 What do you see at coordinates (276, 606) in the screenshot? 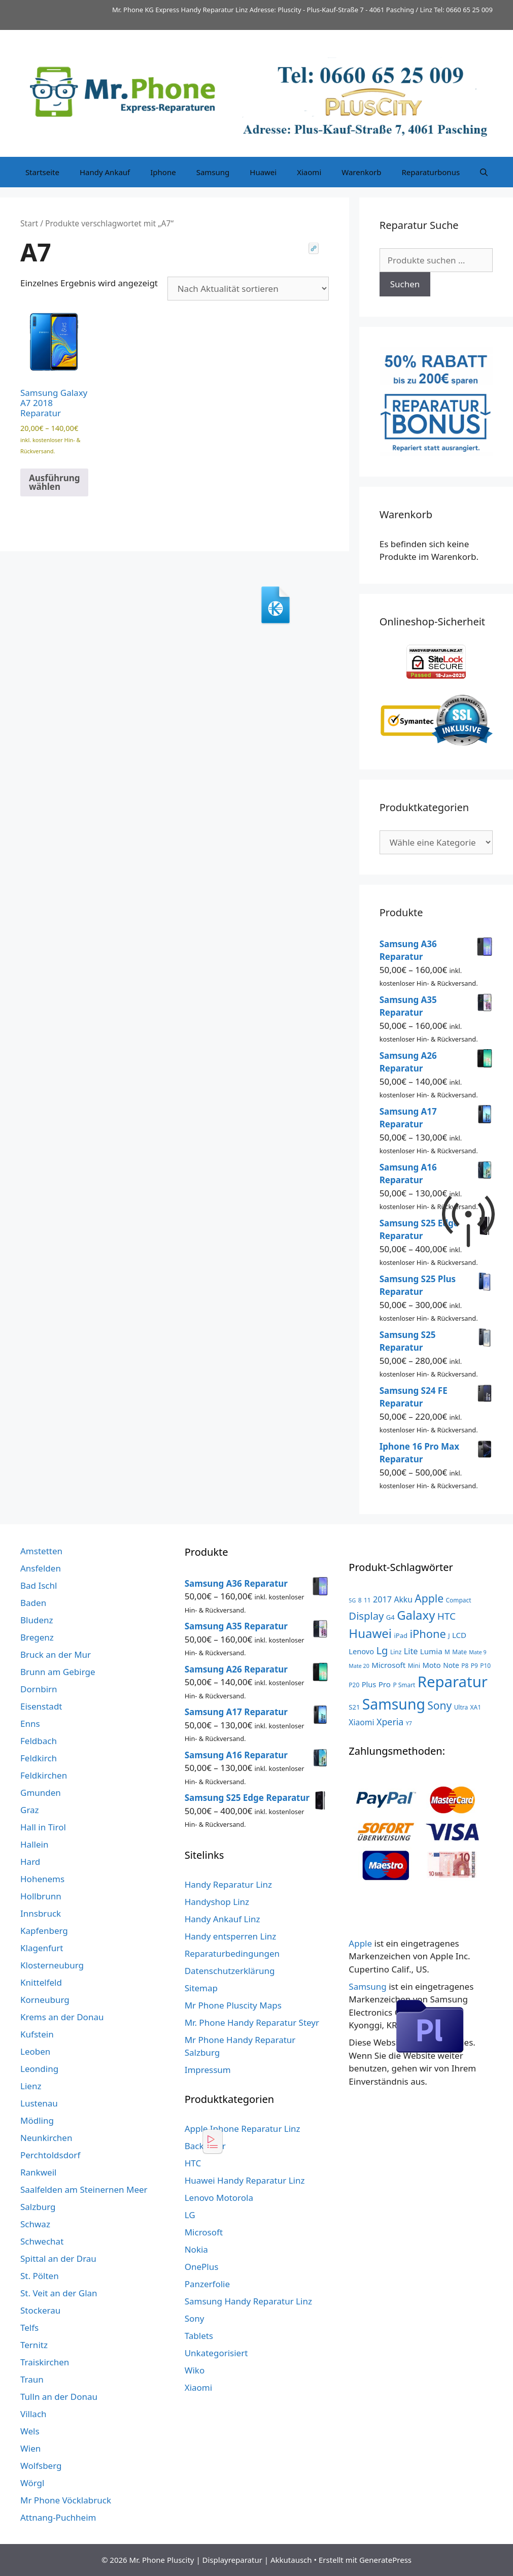
I see `open a KMyMoney financial data file` at bounding box center [276, 606].